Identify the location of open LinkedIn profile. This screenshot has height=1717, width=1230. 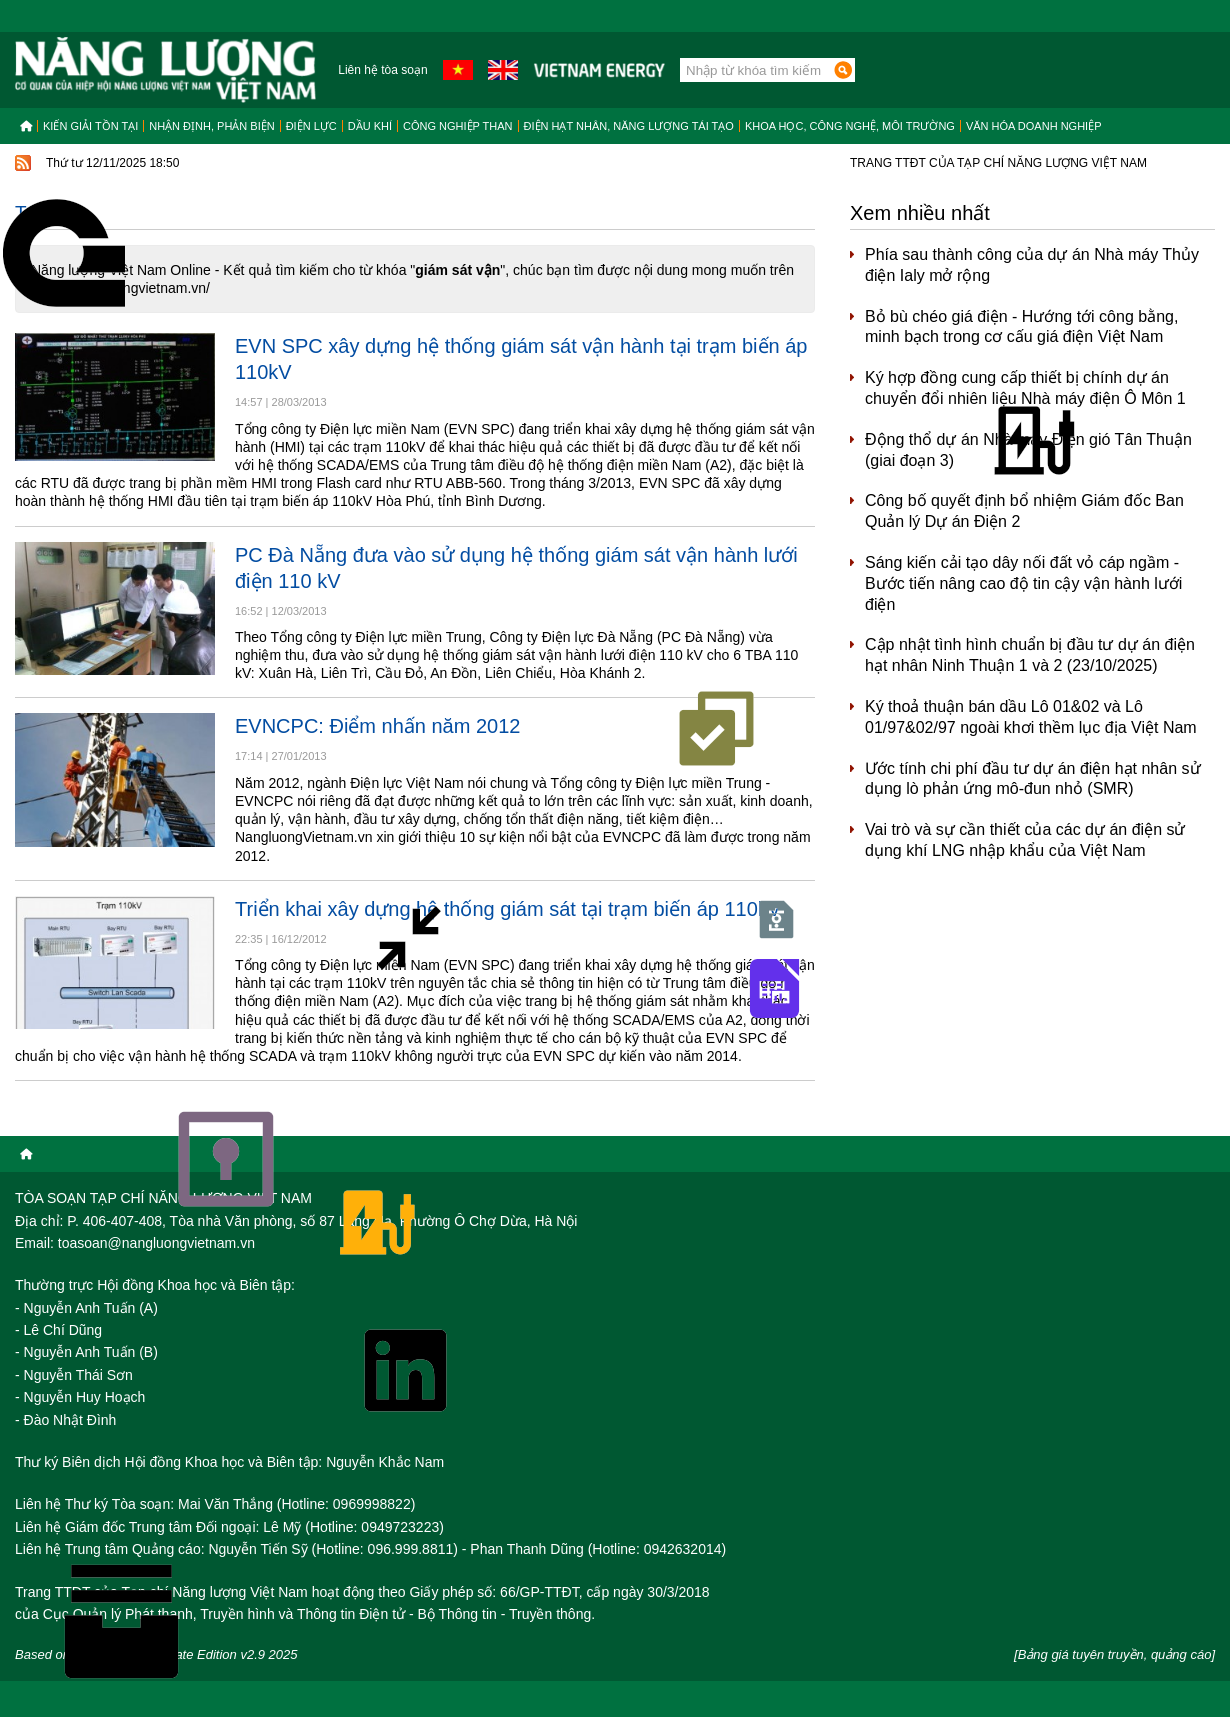
(405, 1370).